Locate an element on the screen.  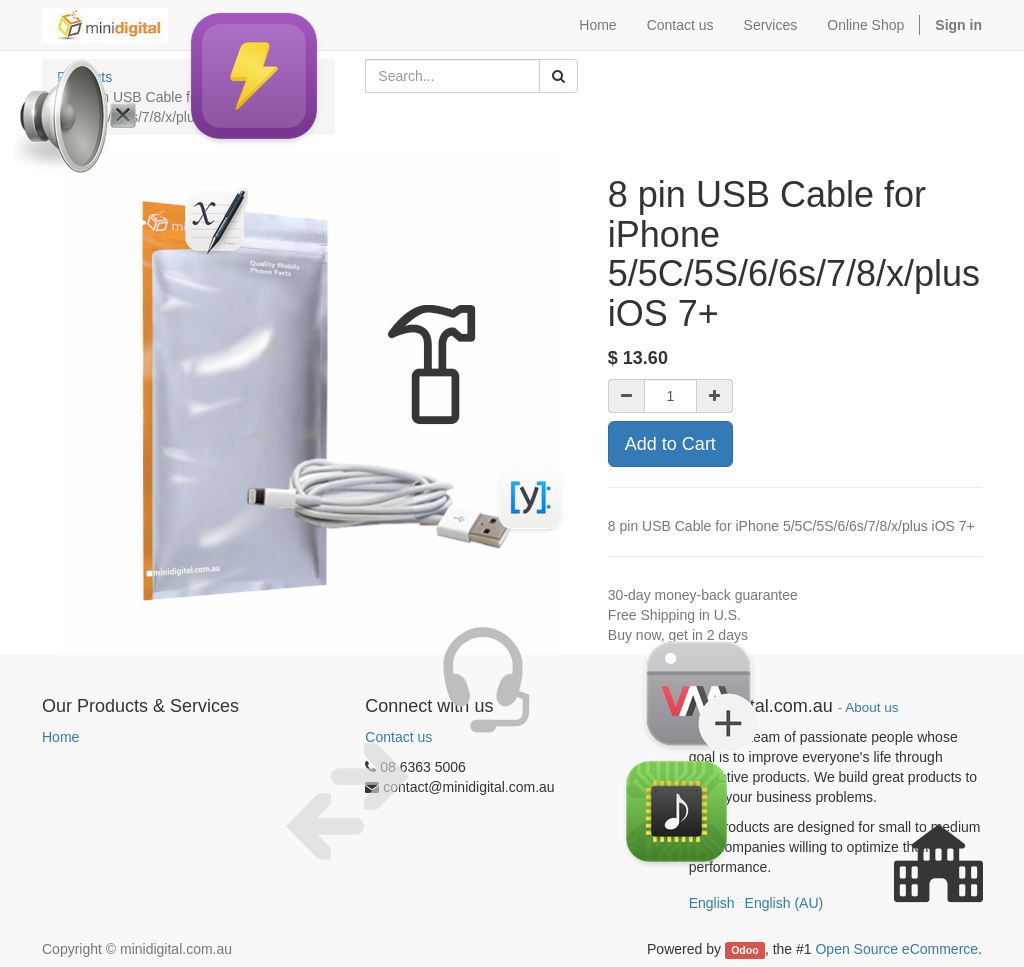
indicates idle network activity is located at coordinates (347, 801).